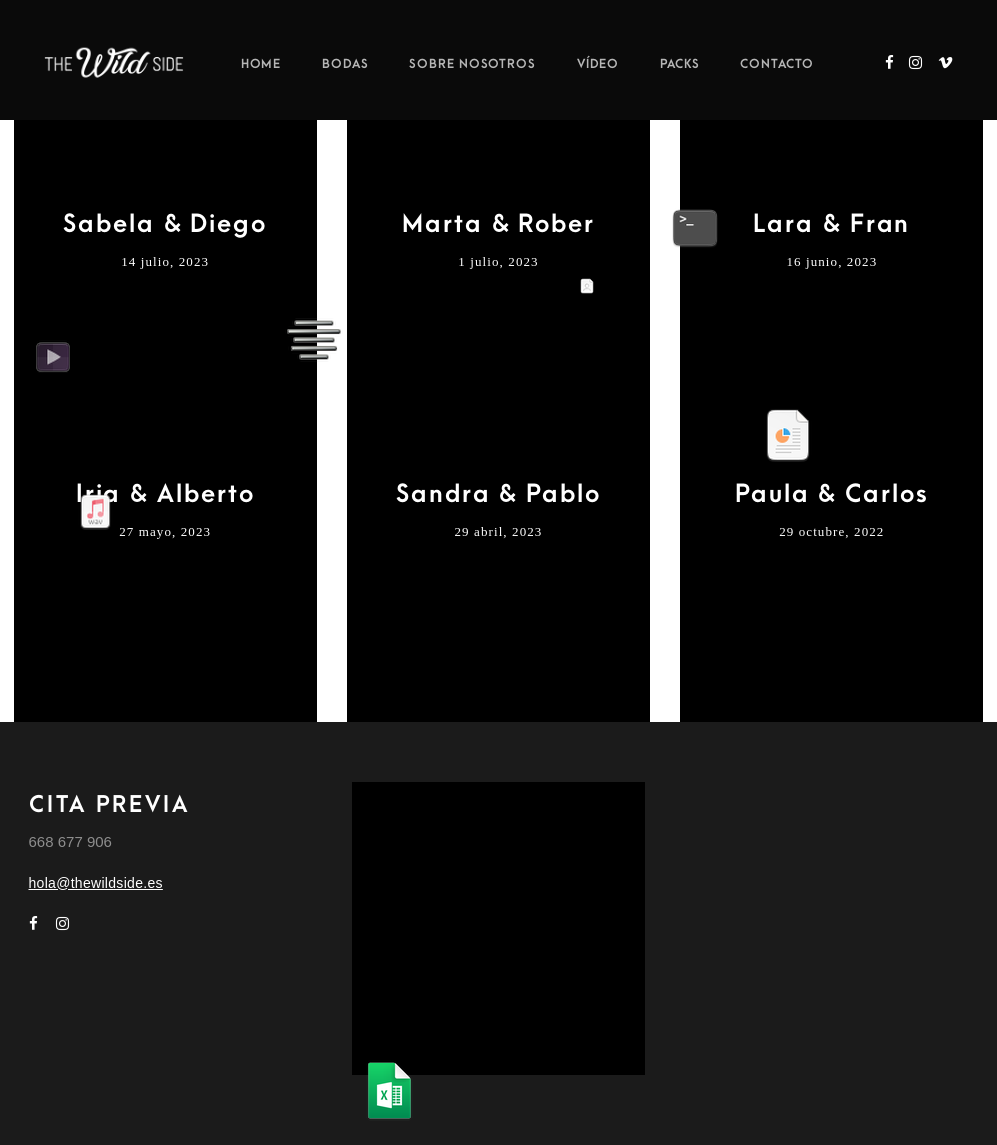 The width and height of the screenshot is (997, 1145). Describe the element at coordinates (587, 286) in the screenshot. I see `view document author information` at that location.